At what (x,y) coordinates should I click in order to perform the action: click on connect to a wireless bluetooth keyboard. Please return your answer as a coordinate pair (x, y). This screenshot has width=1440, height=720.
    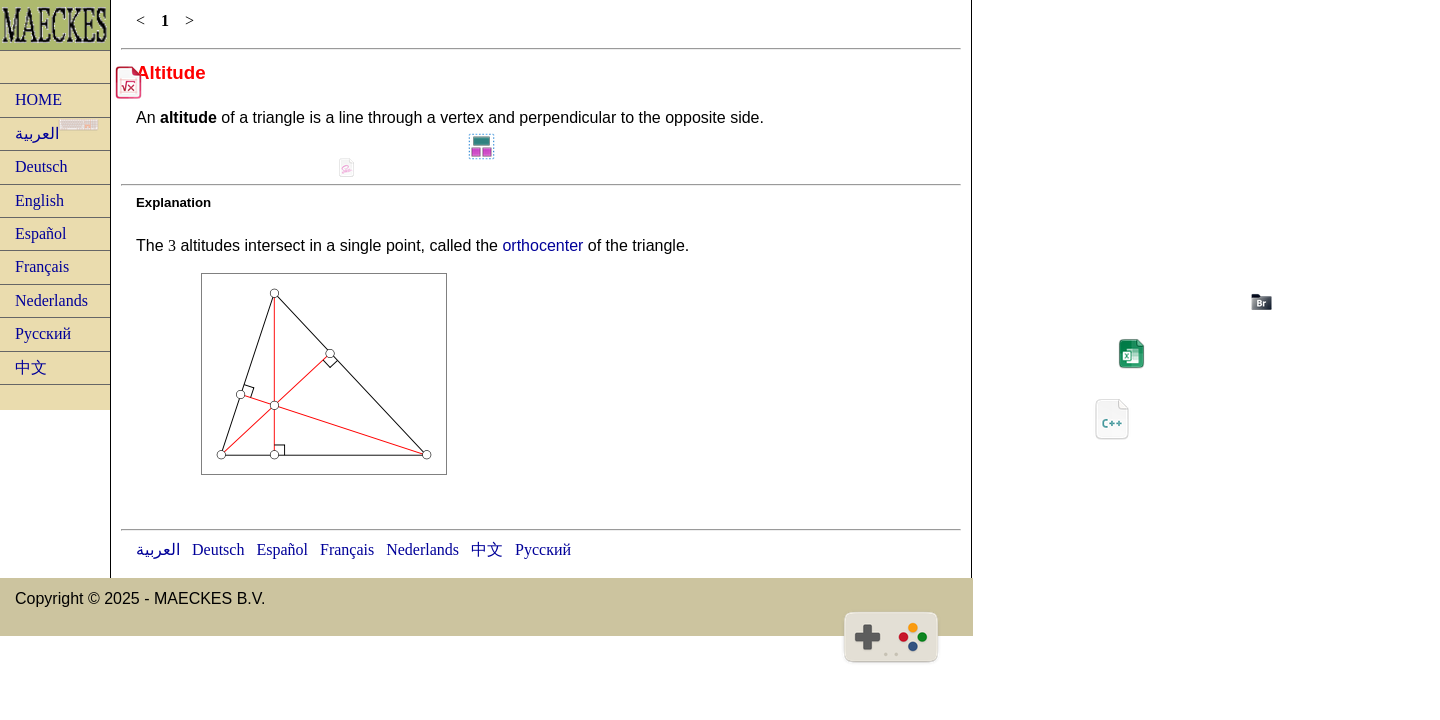
    Looking at the image, I should click on (78, 124).